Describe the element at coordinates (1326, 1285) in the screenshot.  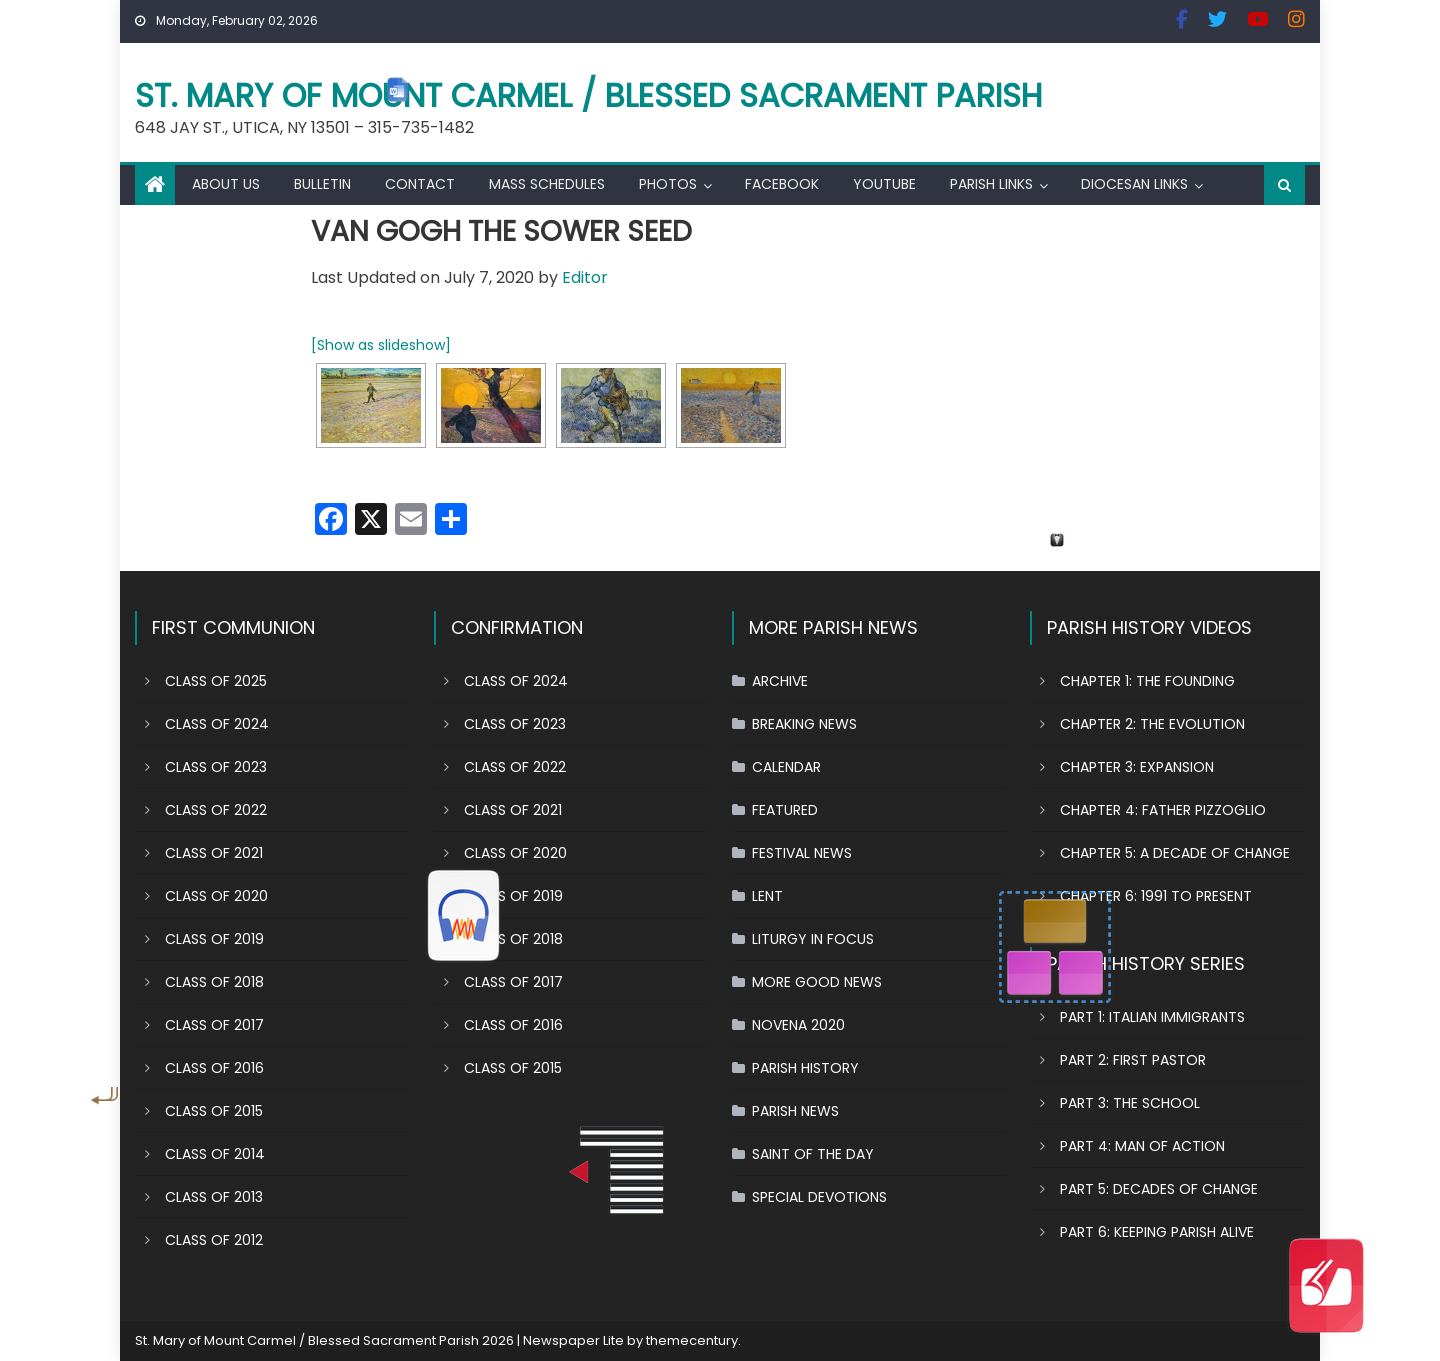
I see `an encapsulated postscript (.eps) file` at that location.